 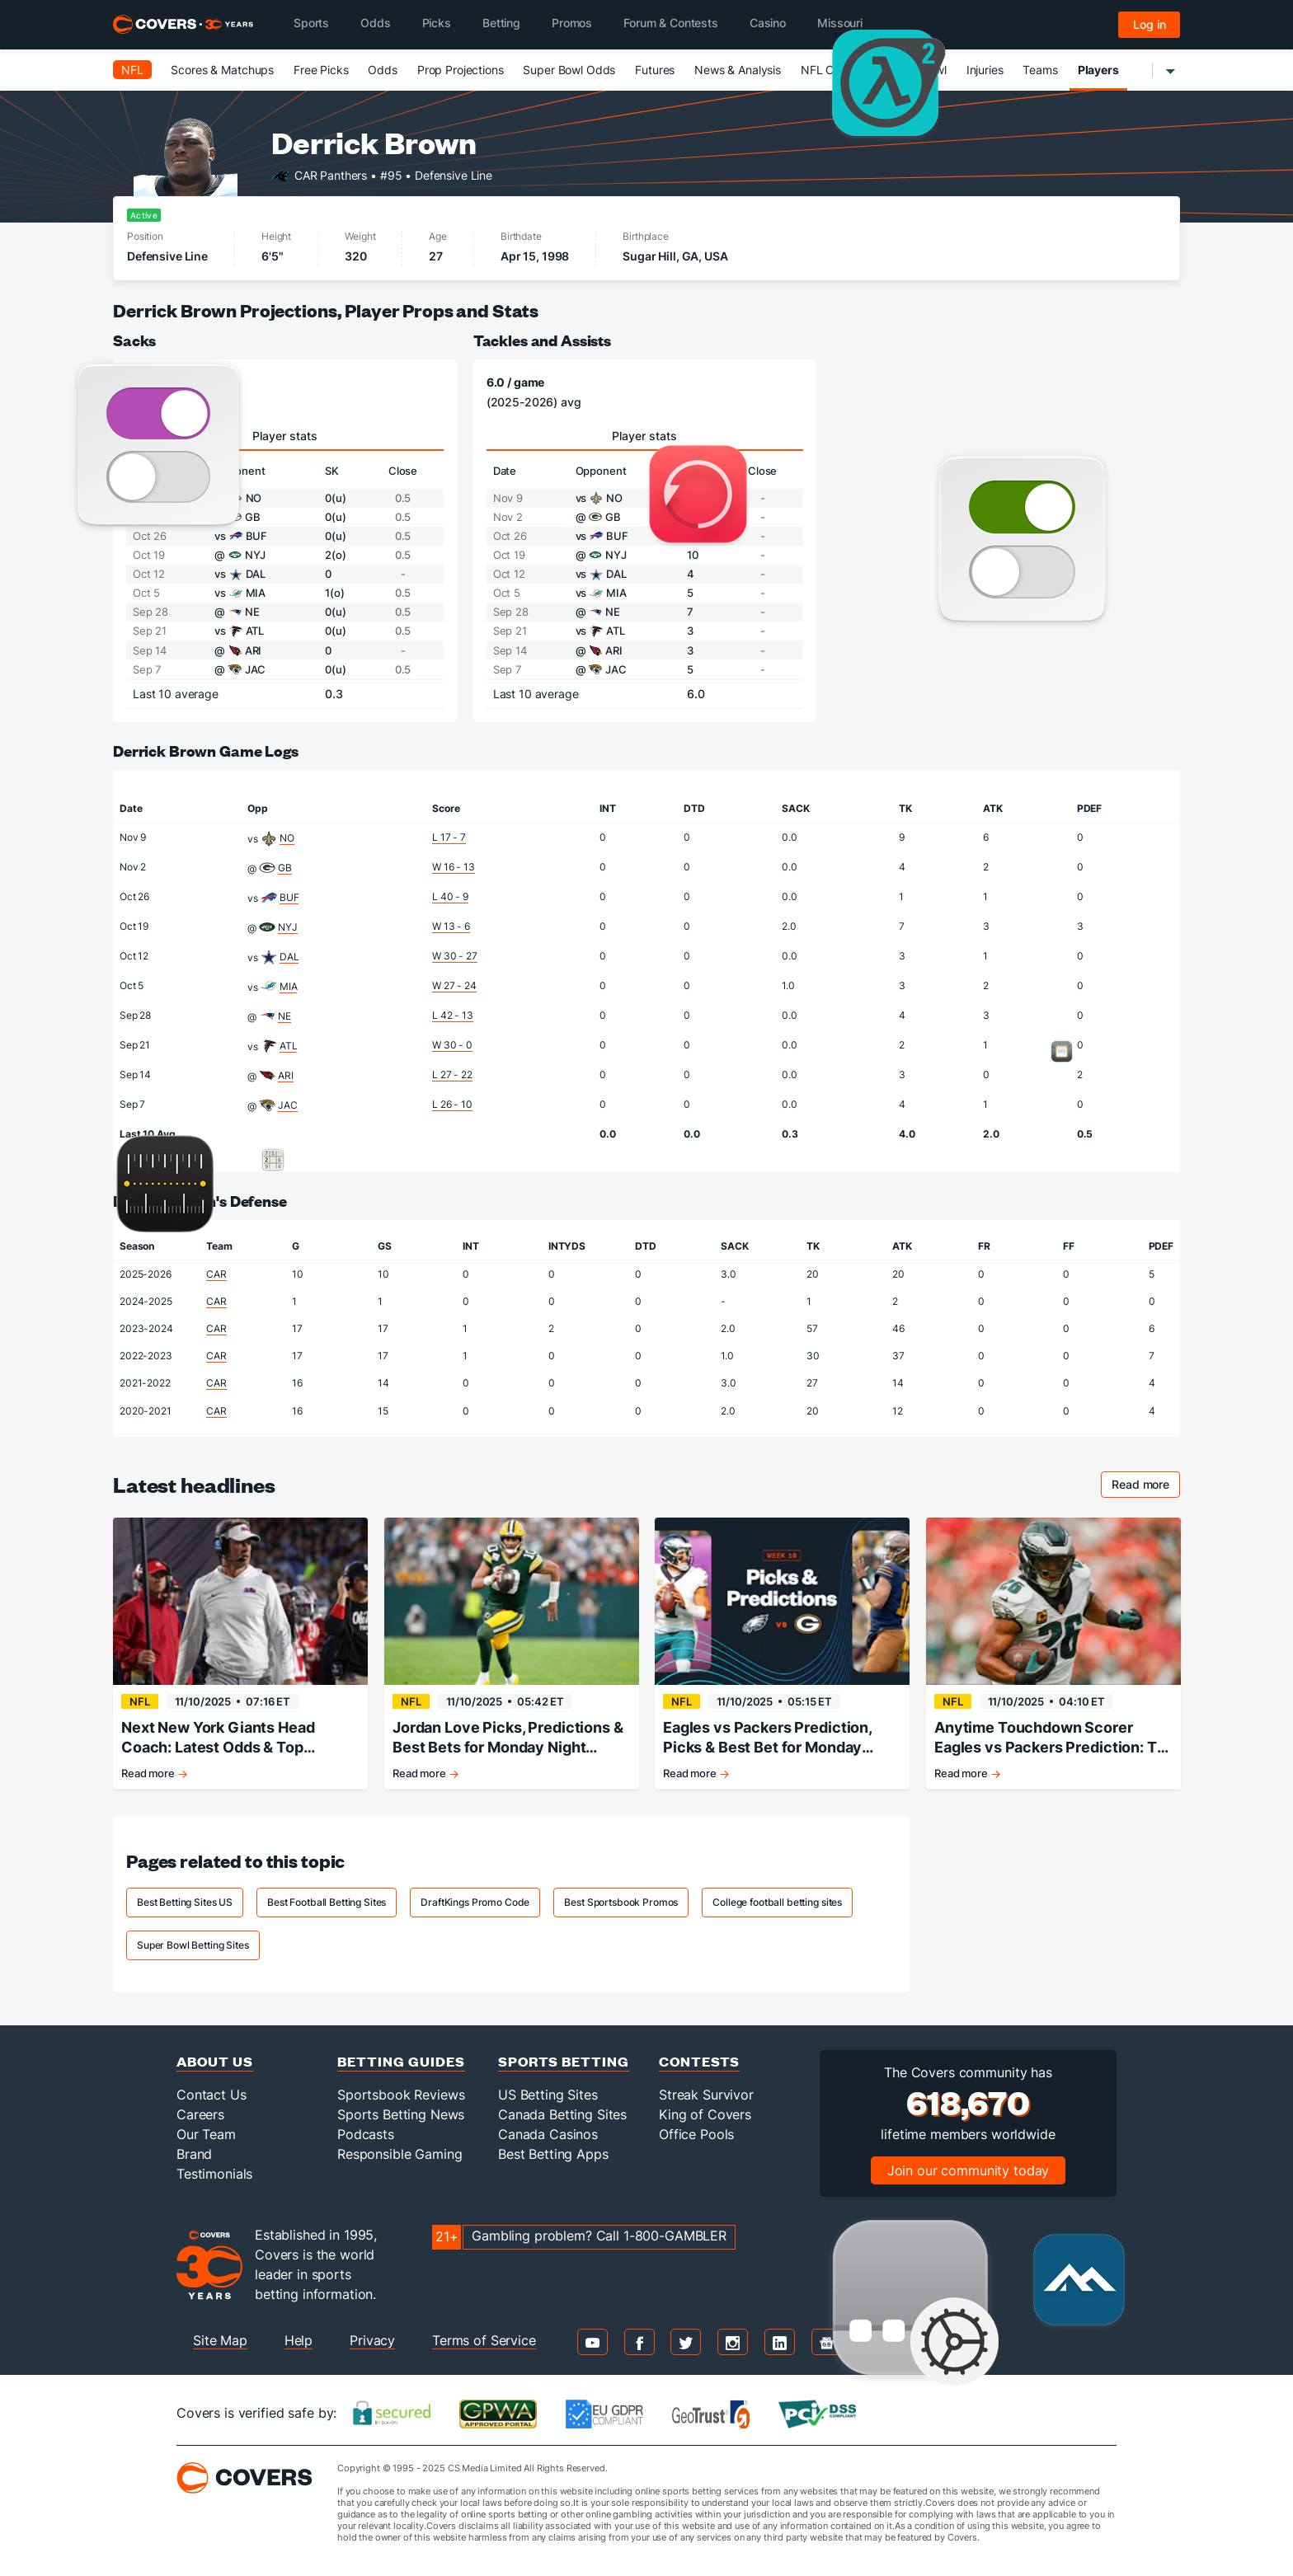 What do you see at coordinates (1022, 539) in the screenshot?
I see `open system settings or preferences` at bounding box center [1022, 539].